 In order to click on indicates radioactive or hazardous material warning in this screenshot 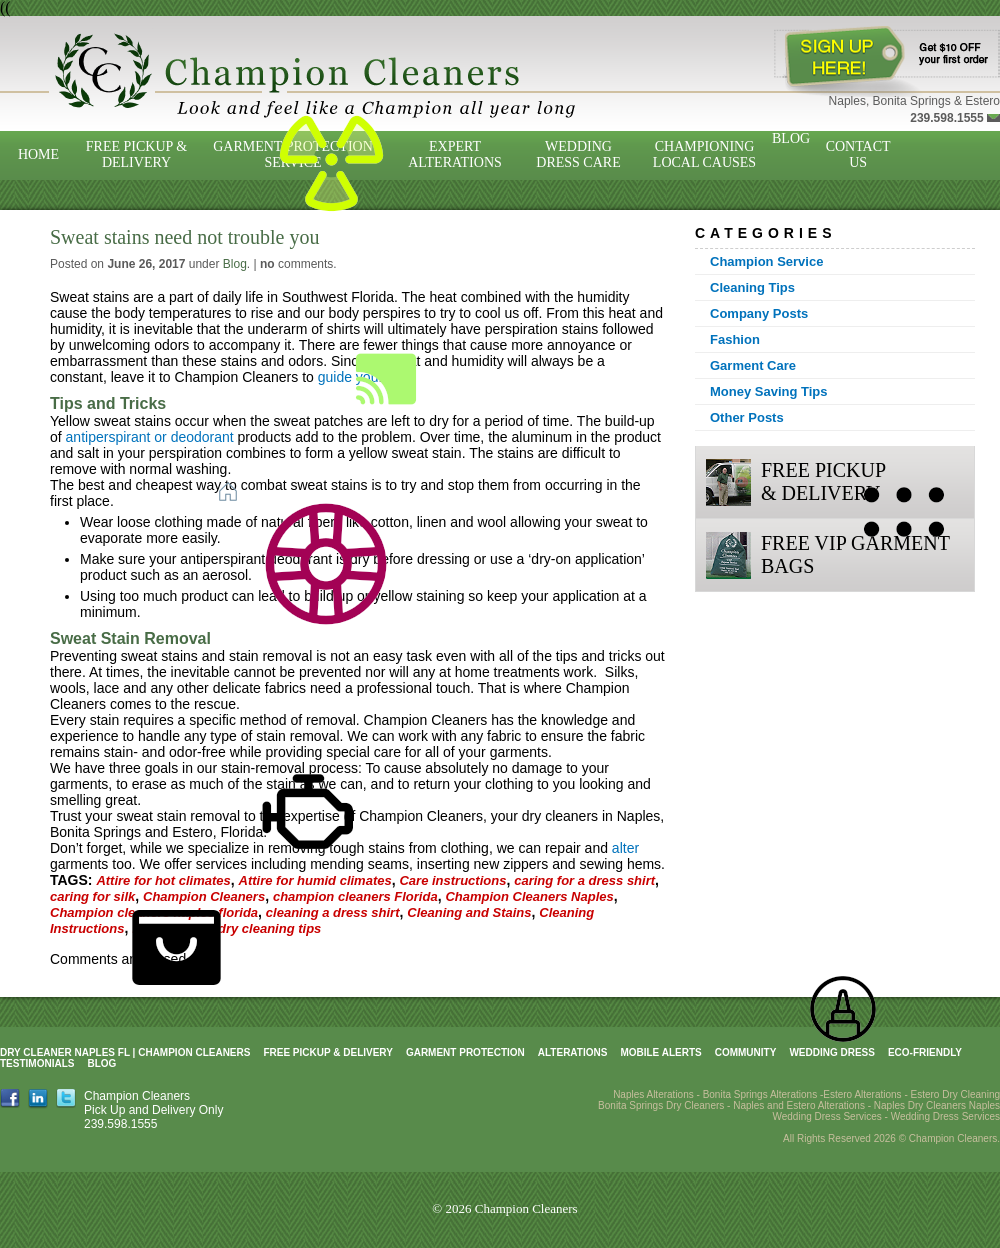, I will do `click(331, 159)`.